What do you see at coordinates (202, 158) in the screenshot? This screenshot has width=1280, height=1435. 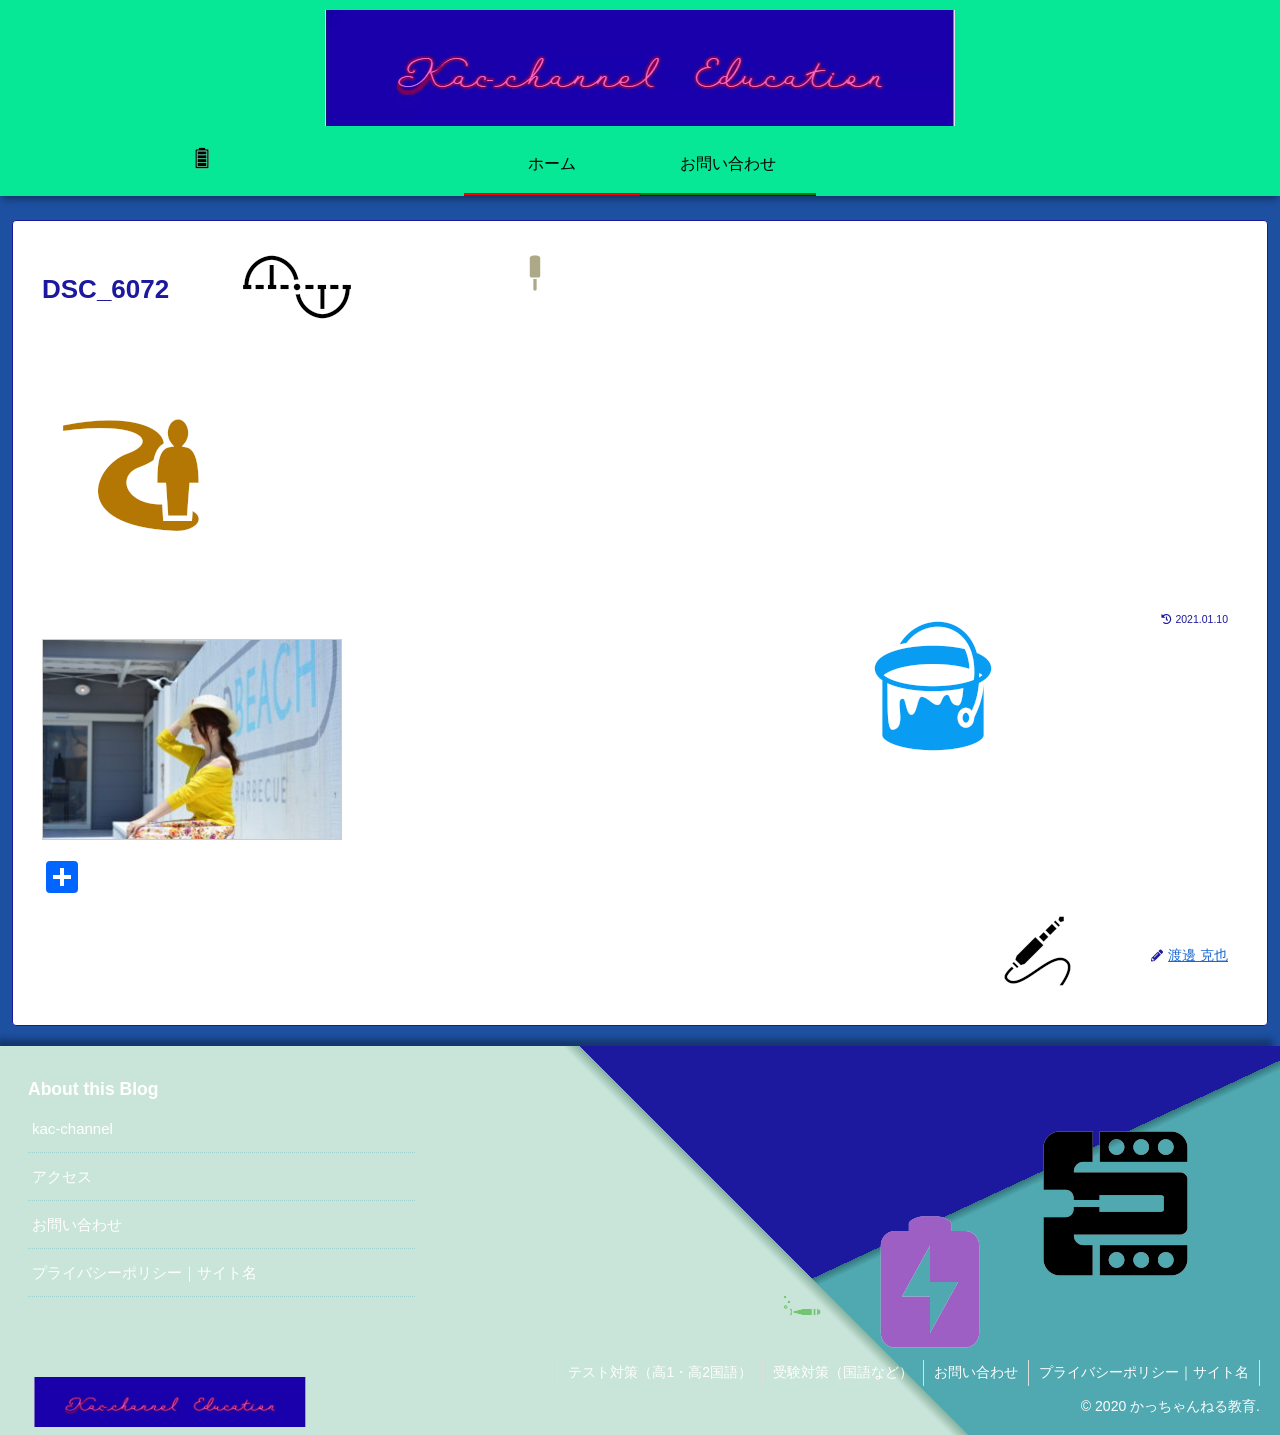 I see `indicates full battery charge` at bounding box center [202, 158].